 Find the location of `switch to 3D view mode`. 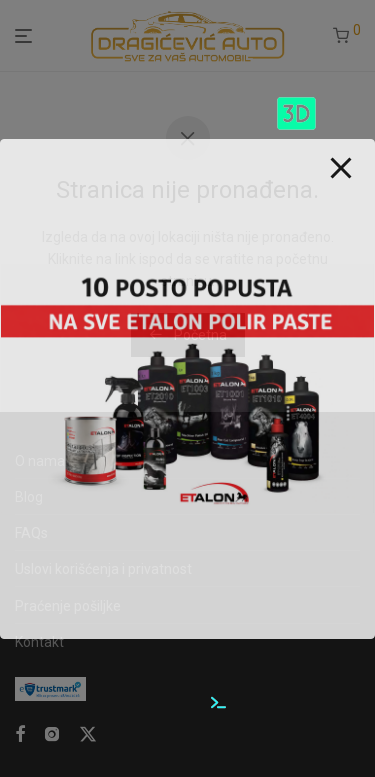

switch to 3D view mode is located at coordinates (296, 113).